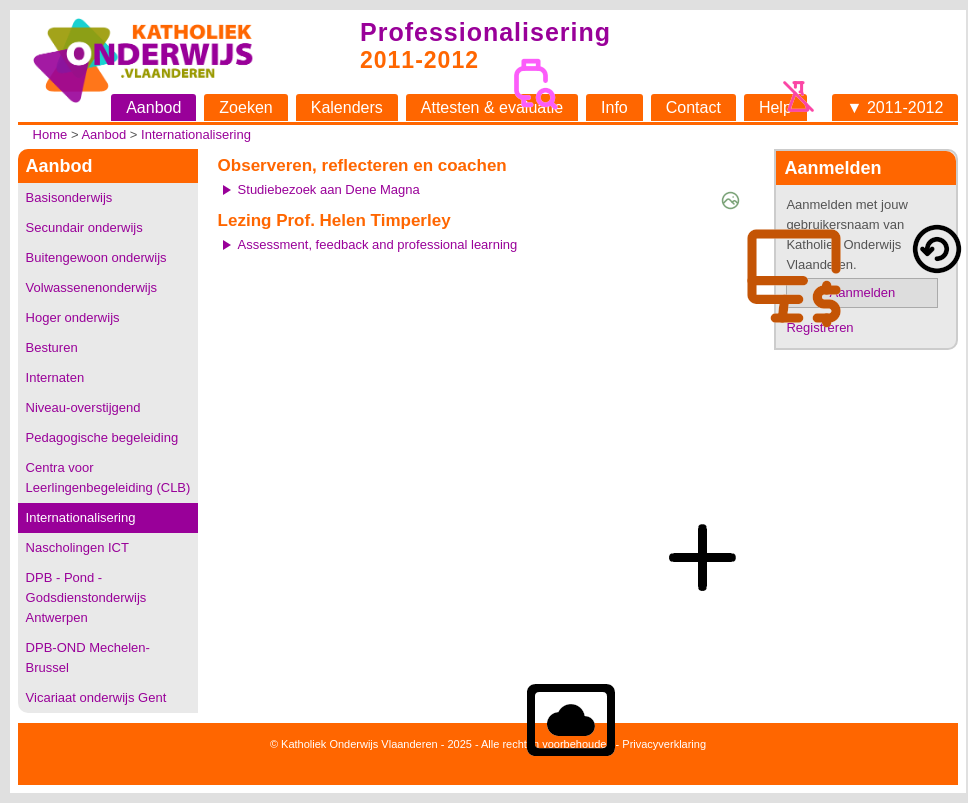 This screenshot has height=803, width=968. Describe the element at coordinates (798, 96) in the screenshot. I see `disable experimental features` at that location.